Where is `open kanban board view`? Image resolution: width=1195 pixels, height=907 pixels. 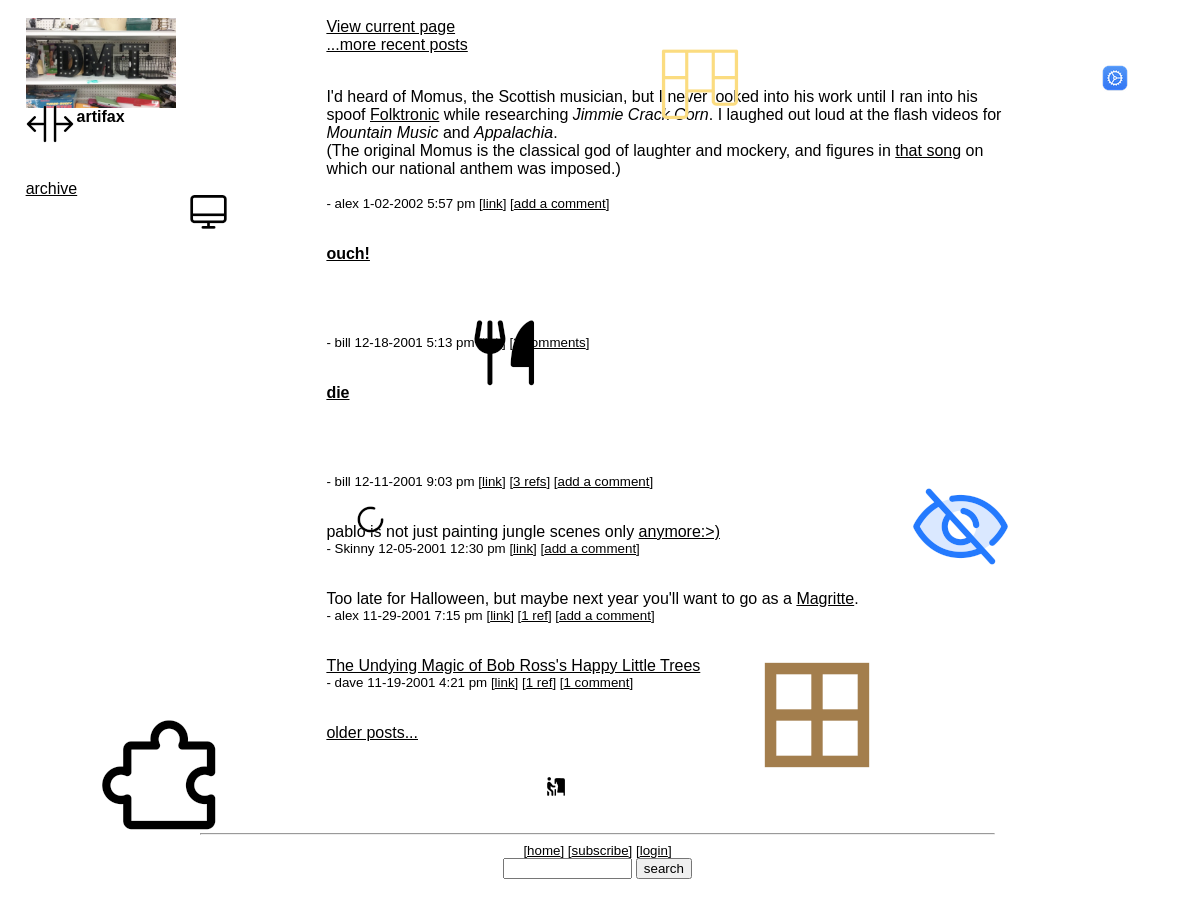
open kanban board view is located at coordinates (700, 81).